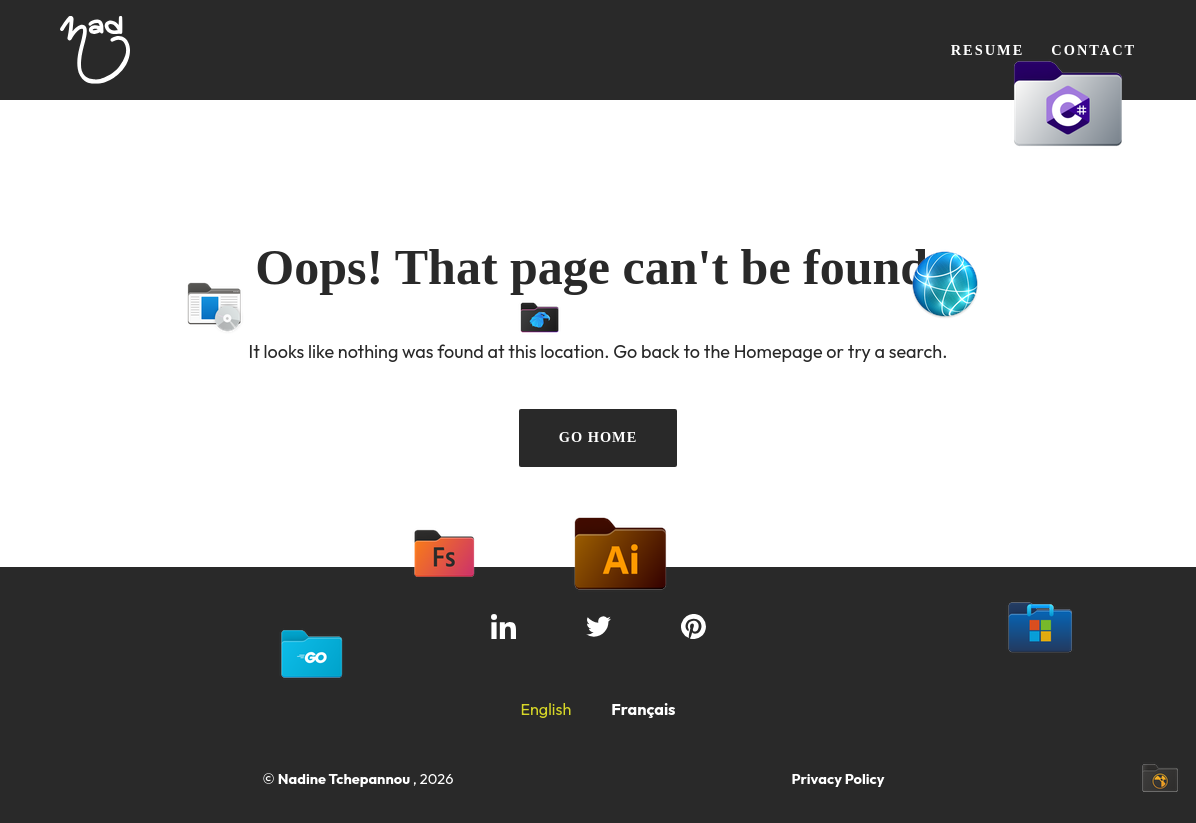 Image resolution: width=1196 pixels, height=823 pixels. What do you see at coordinates (539, 318) in the screenshot?
I see `open garuda linux system folder` at bounding box center [539, 318].